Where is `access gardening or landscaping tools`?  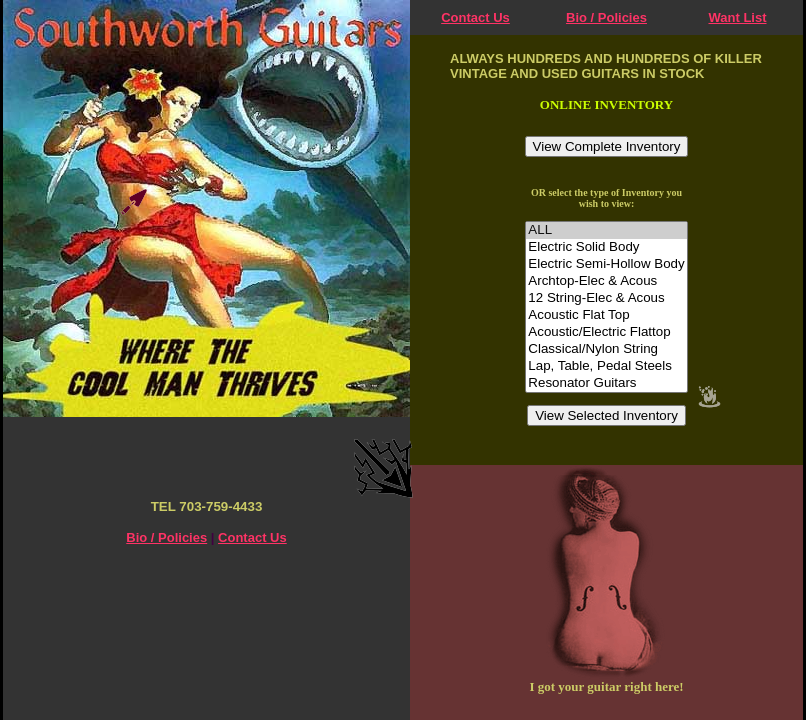
access gardening or landscaping tools is located at coordinates (134, 202).